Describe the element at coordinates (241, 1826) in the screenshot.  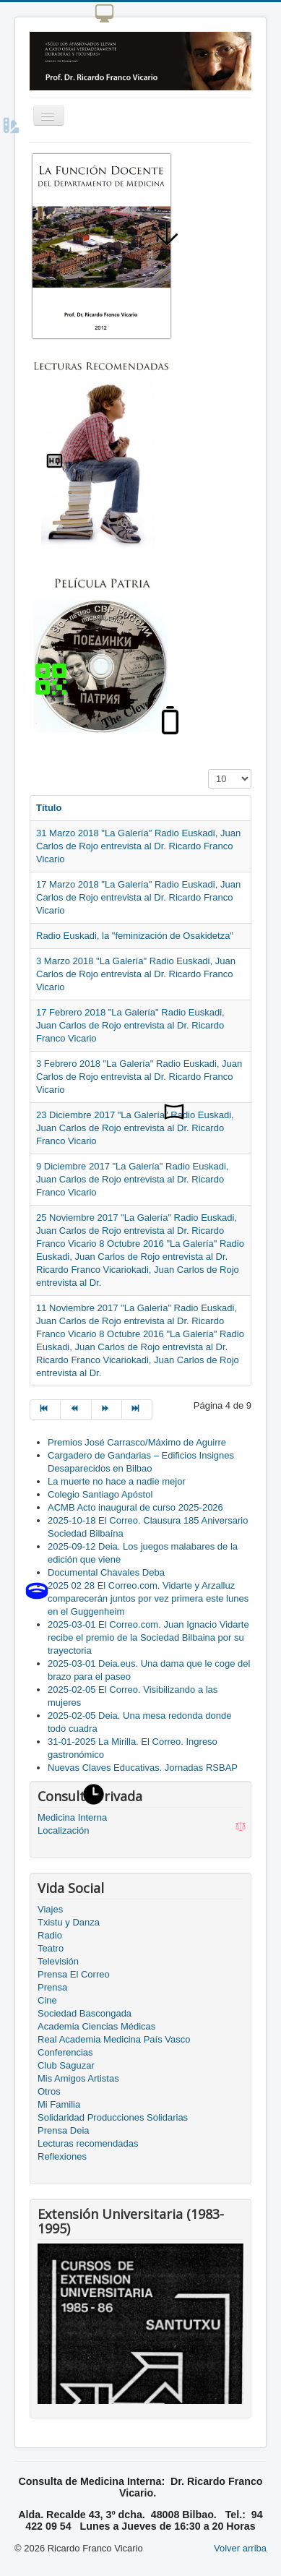
I see `access legal or terms of service information` at that location.